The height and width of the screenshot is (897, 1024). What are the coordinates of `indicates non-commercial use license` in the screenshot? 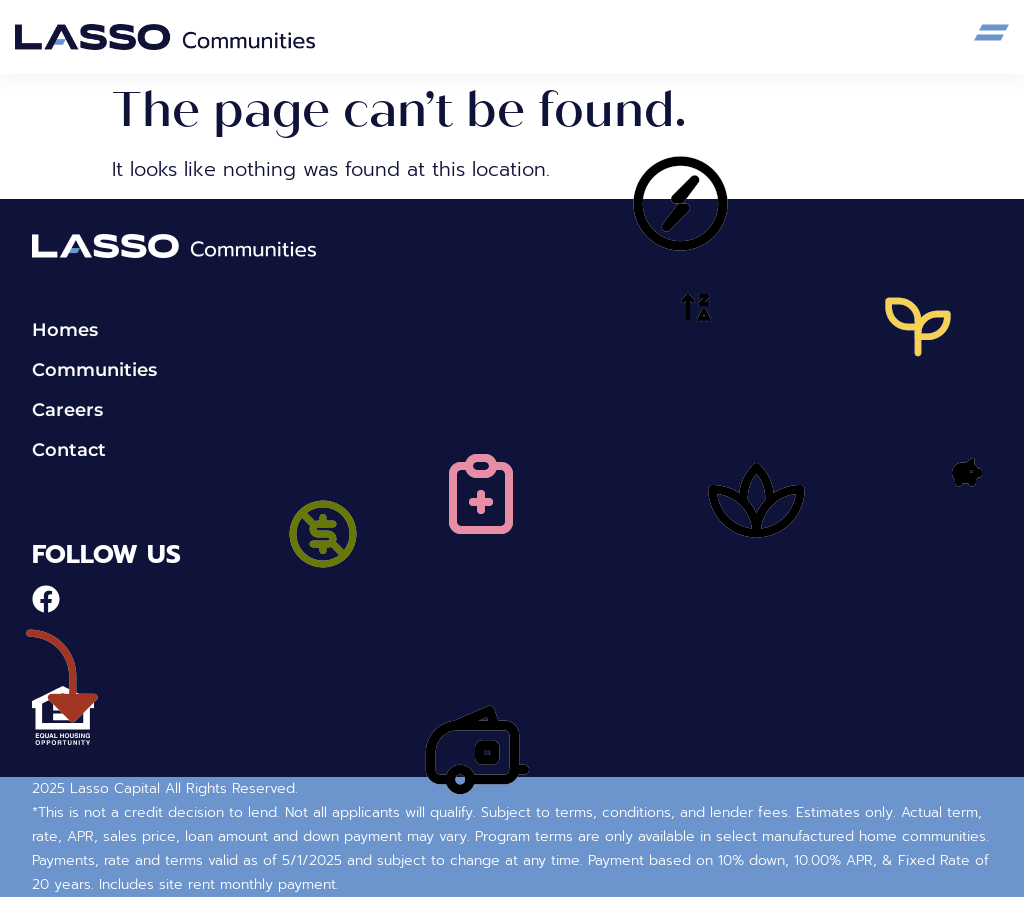 It's located at (323, 534).